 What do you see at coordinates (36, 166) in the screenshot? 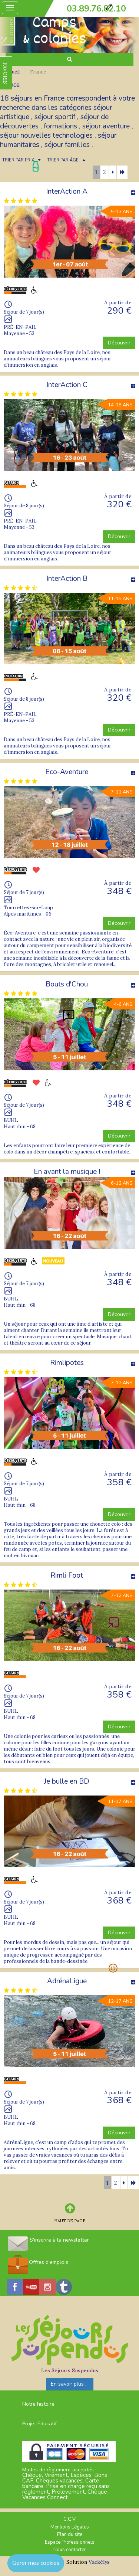
I see `add milk to shopping list` at bounding box center [36, 166].